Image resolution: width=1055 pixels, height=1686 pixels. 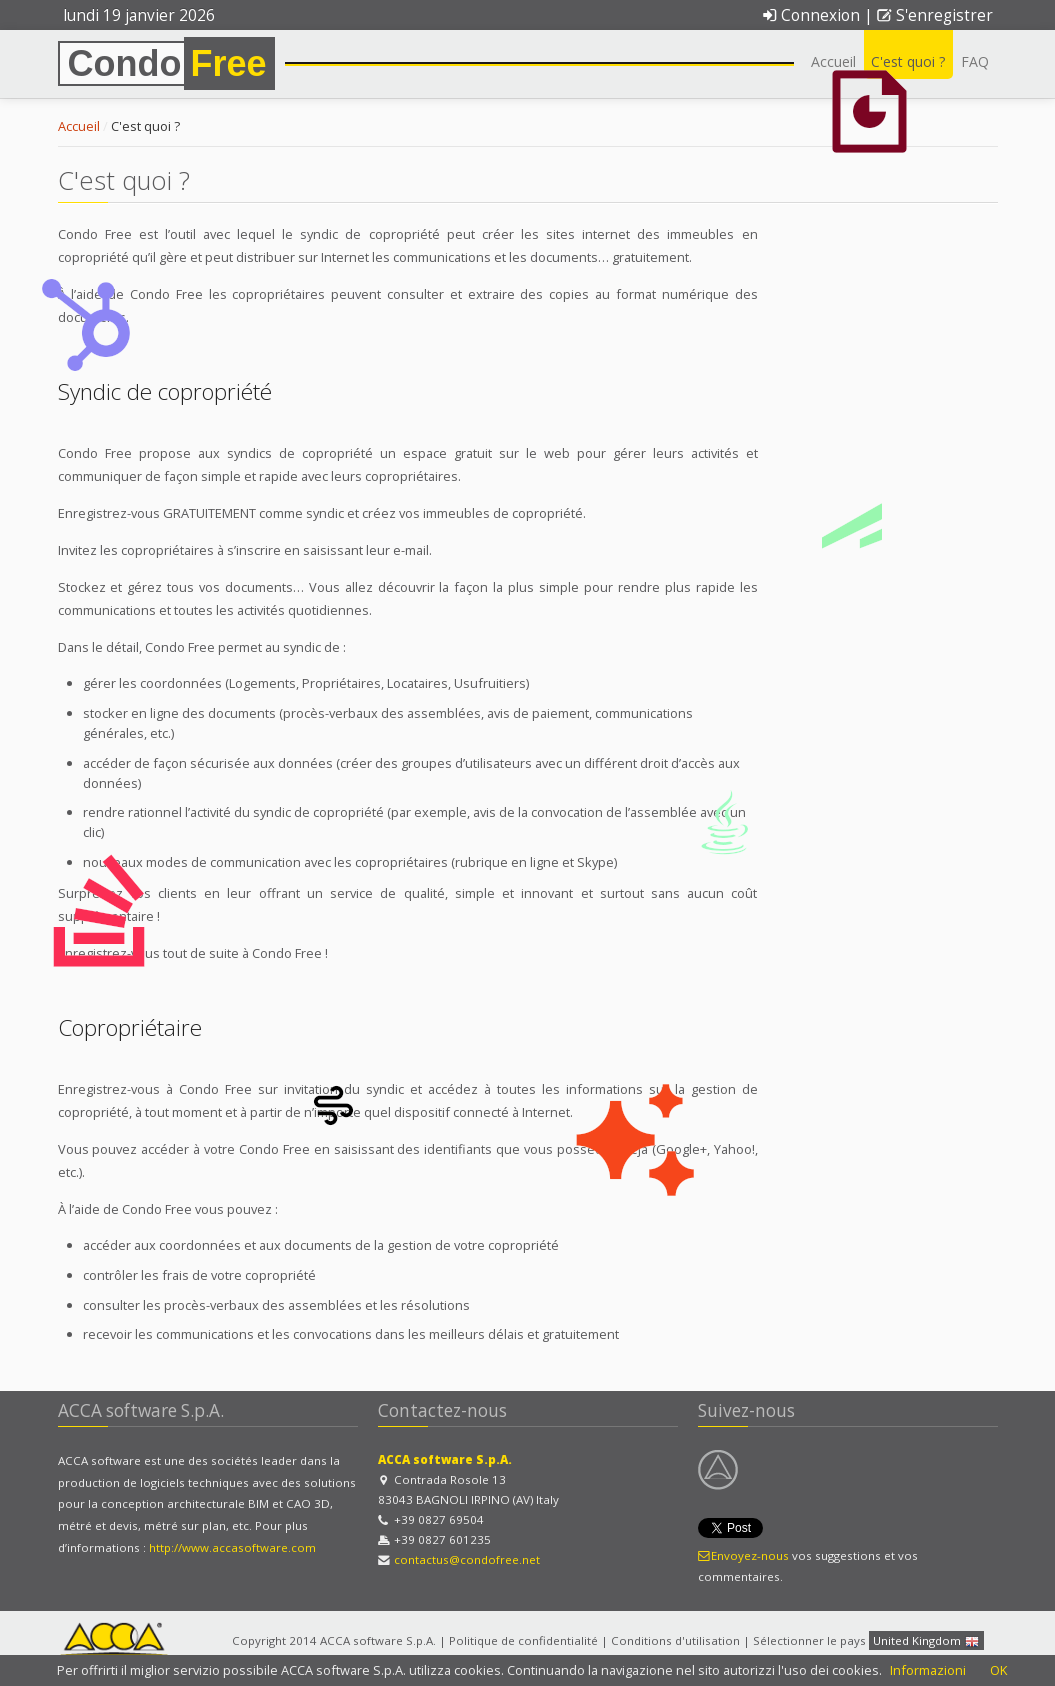 I want to click on visit stack overflow website, so click(x=99, y=910).